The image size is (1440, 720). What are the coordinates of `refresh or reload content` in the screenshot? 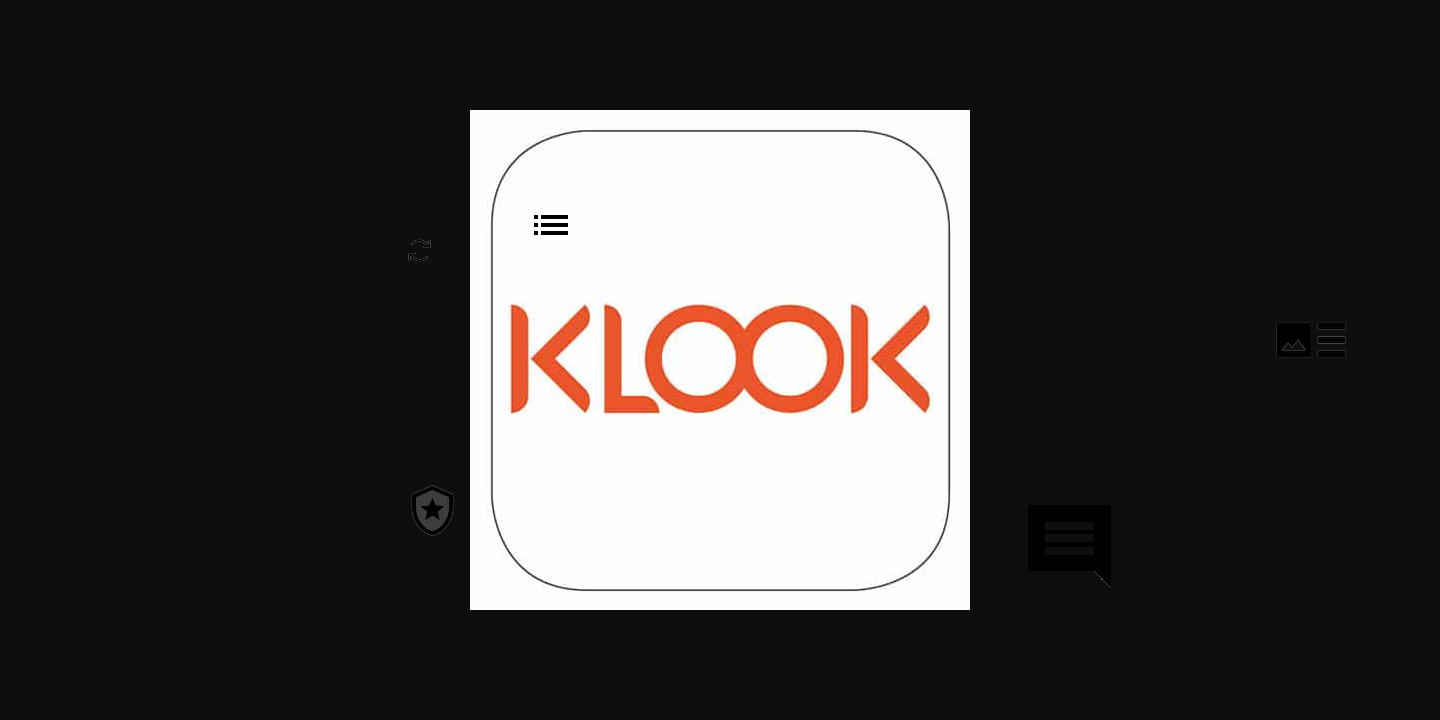 It's located at (419, 250).